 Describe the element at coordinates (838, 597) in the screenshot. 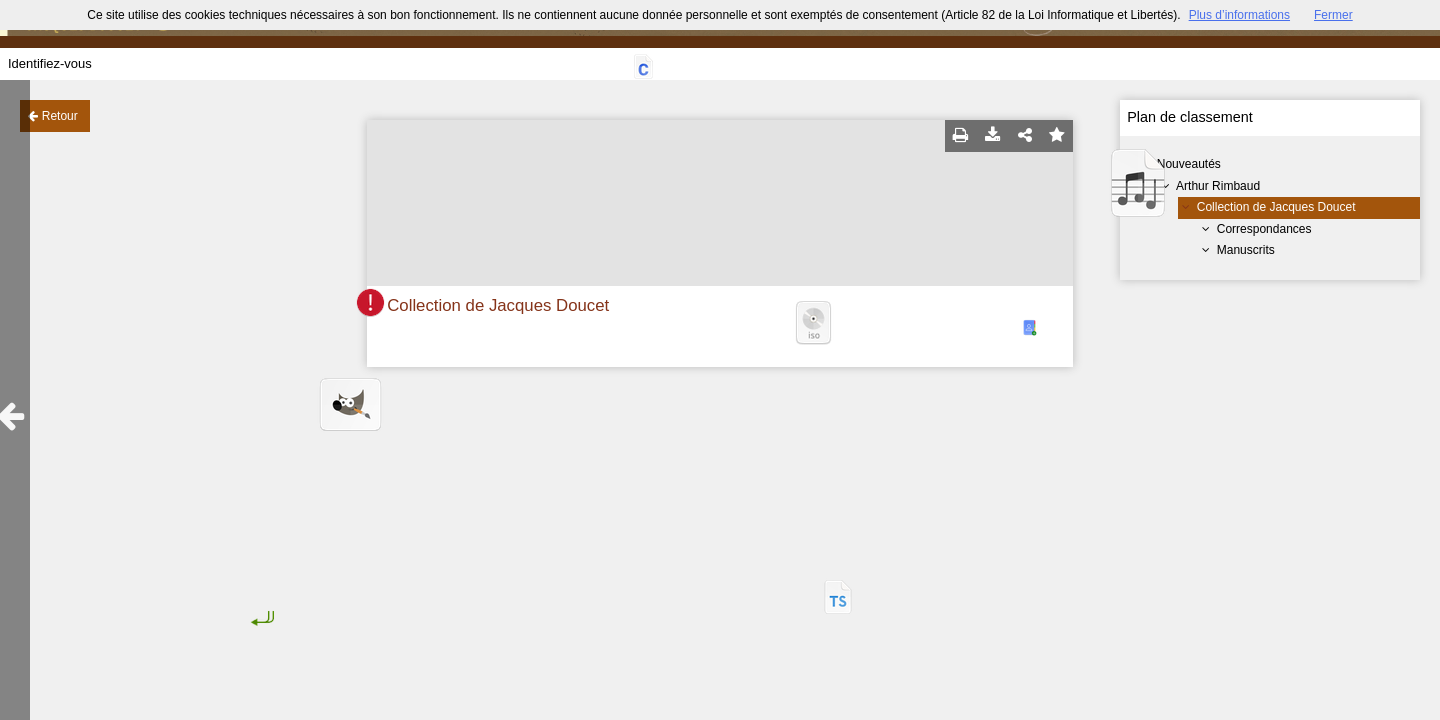

I see `typescript source code file` at that location.